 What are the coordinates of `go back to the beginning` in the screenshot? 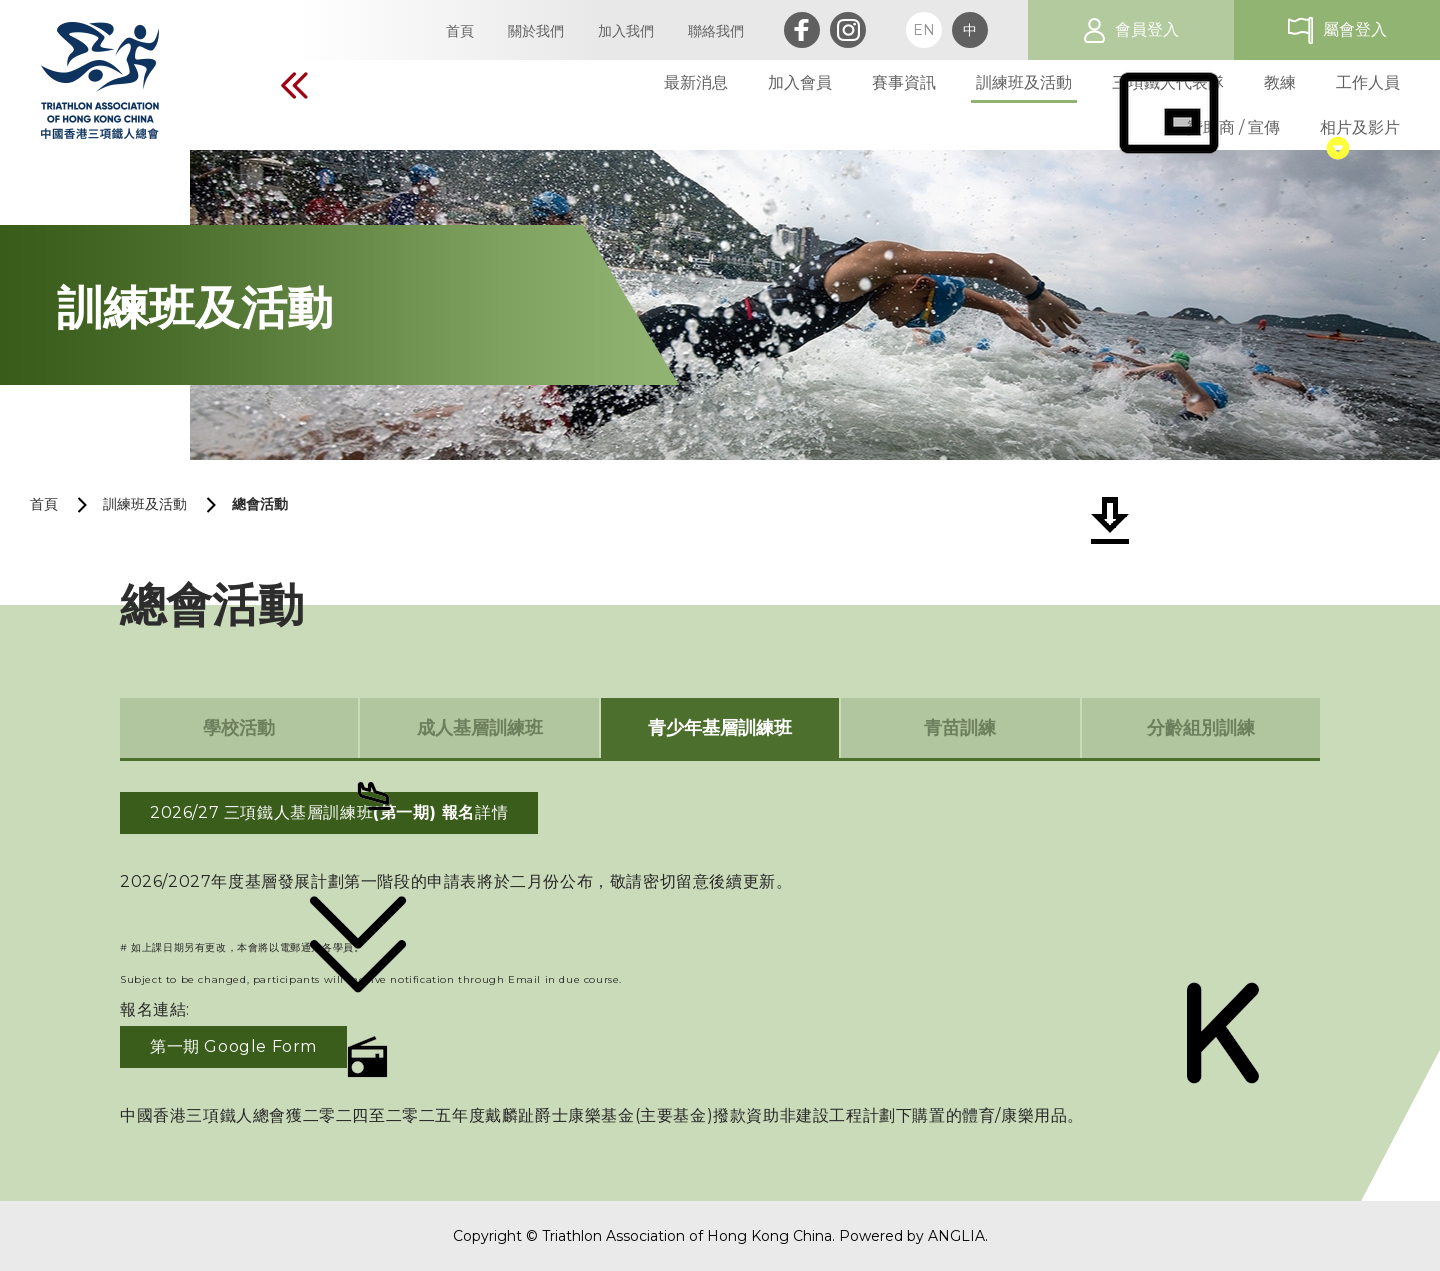 It's located at (295, 85).